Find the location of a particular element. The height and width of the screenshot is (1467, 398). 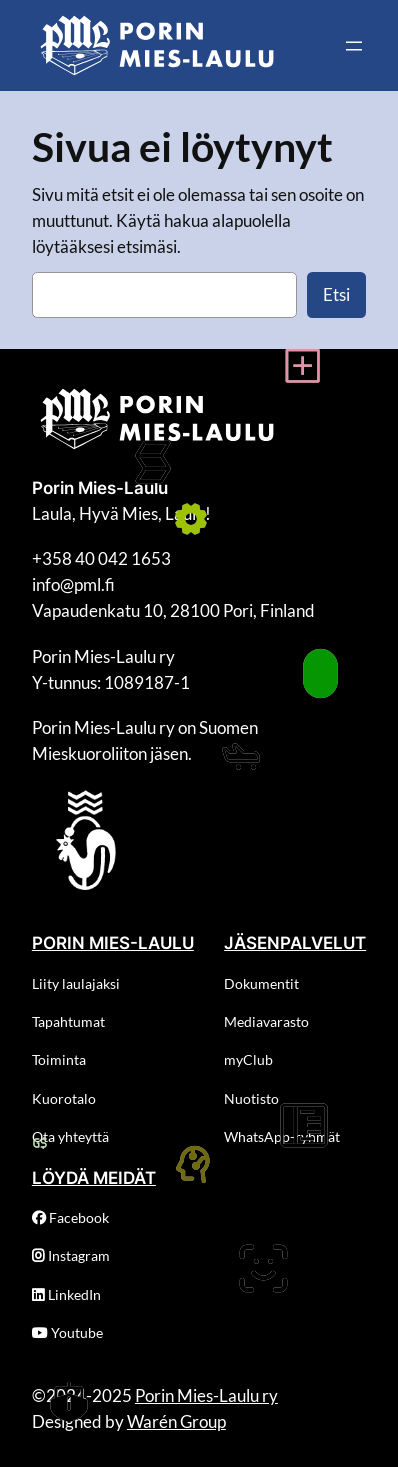

guyanese dollar currency symbol is located at coordinates (40, 1143).